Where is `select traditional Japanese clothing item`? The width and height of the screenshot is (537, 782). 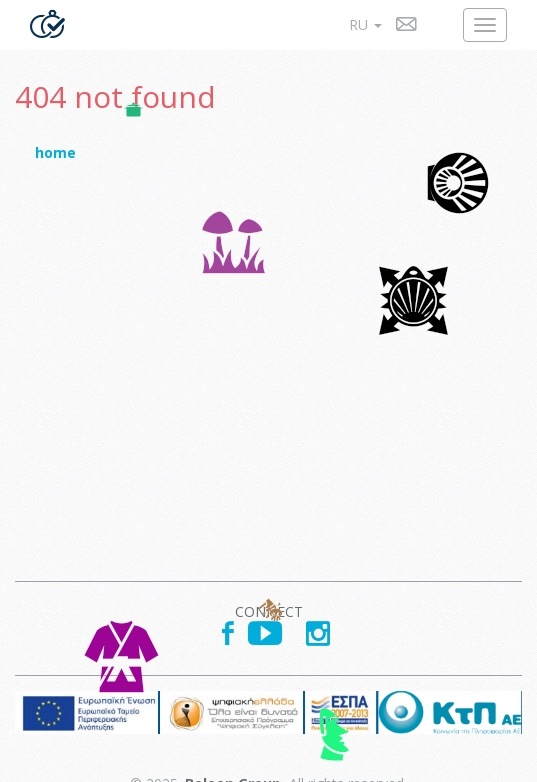
select traditional Japanese clothing item is located at coordinates (121, 656).